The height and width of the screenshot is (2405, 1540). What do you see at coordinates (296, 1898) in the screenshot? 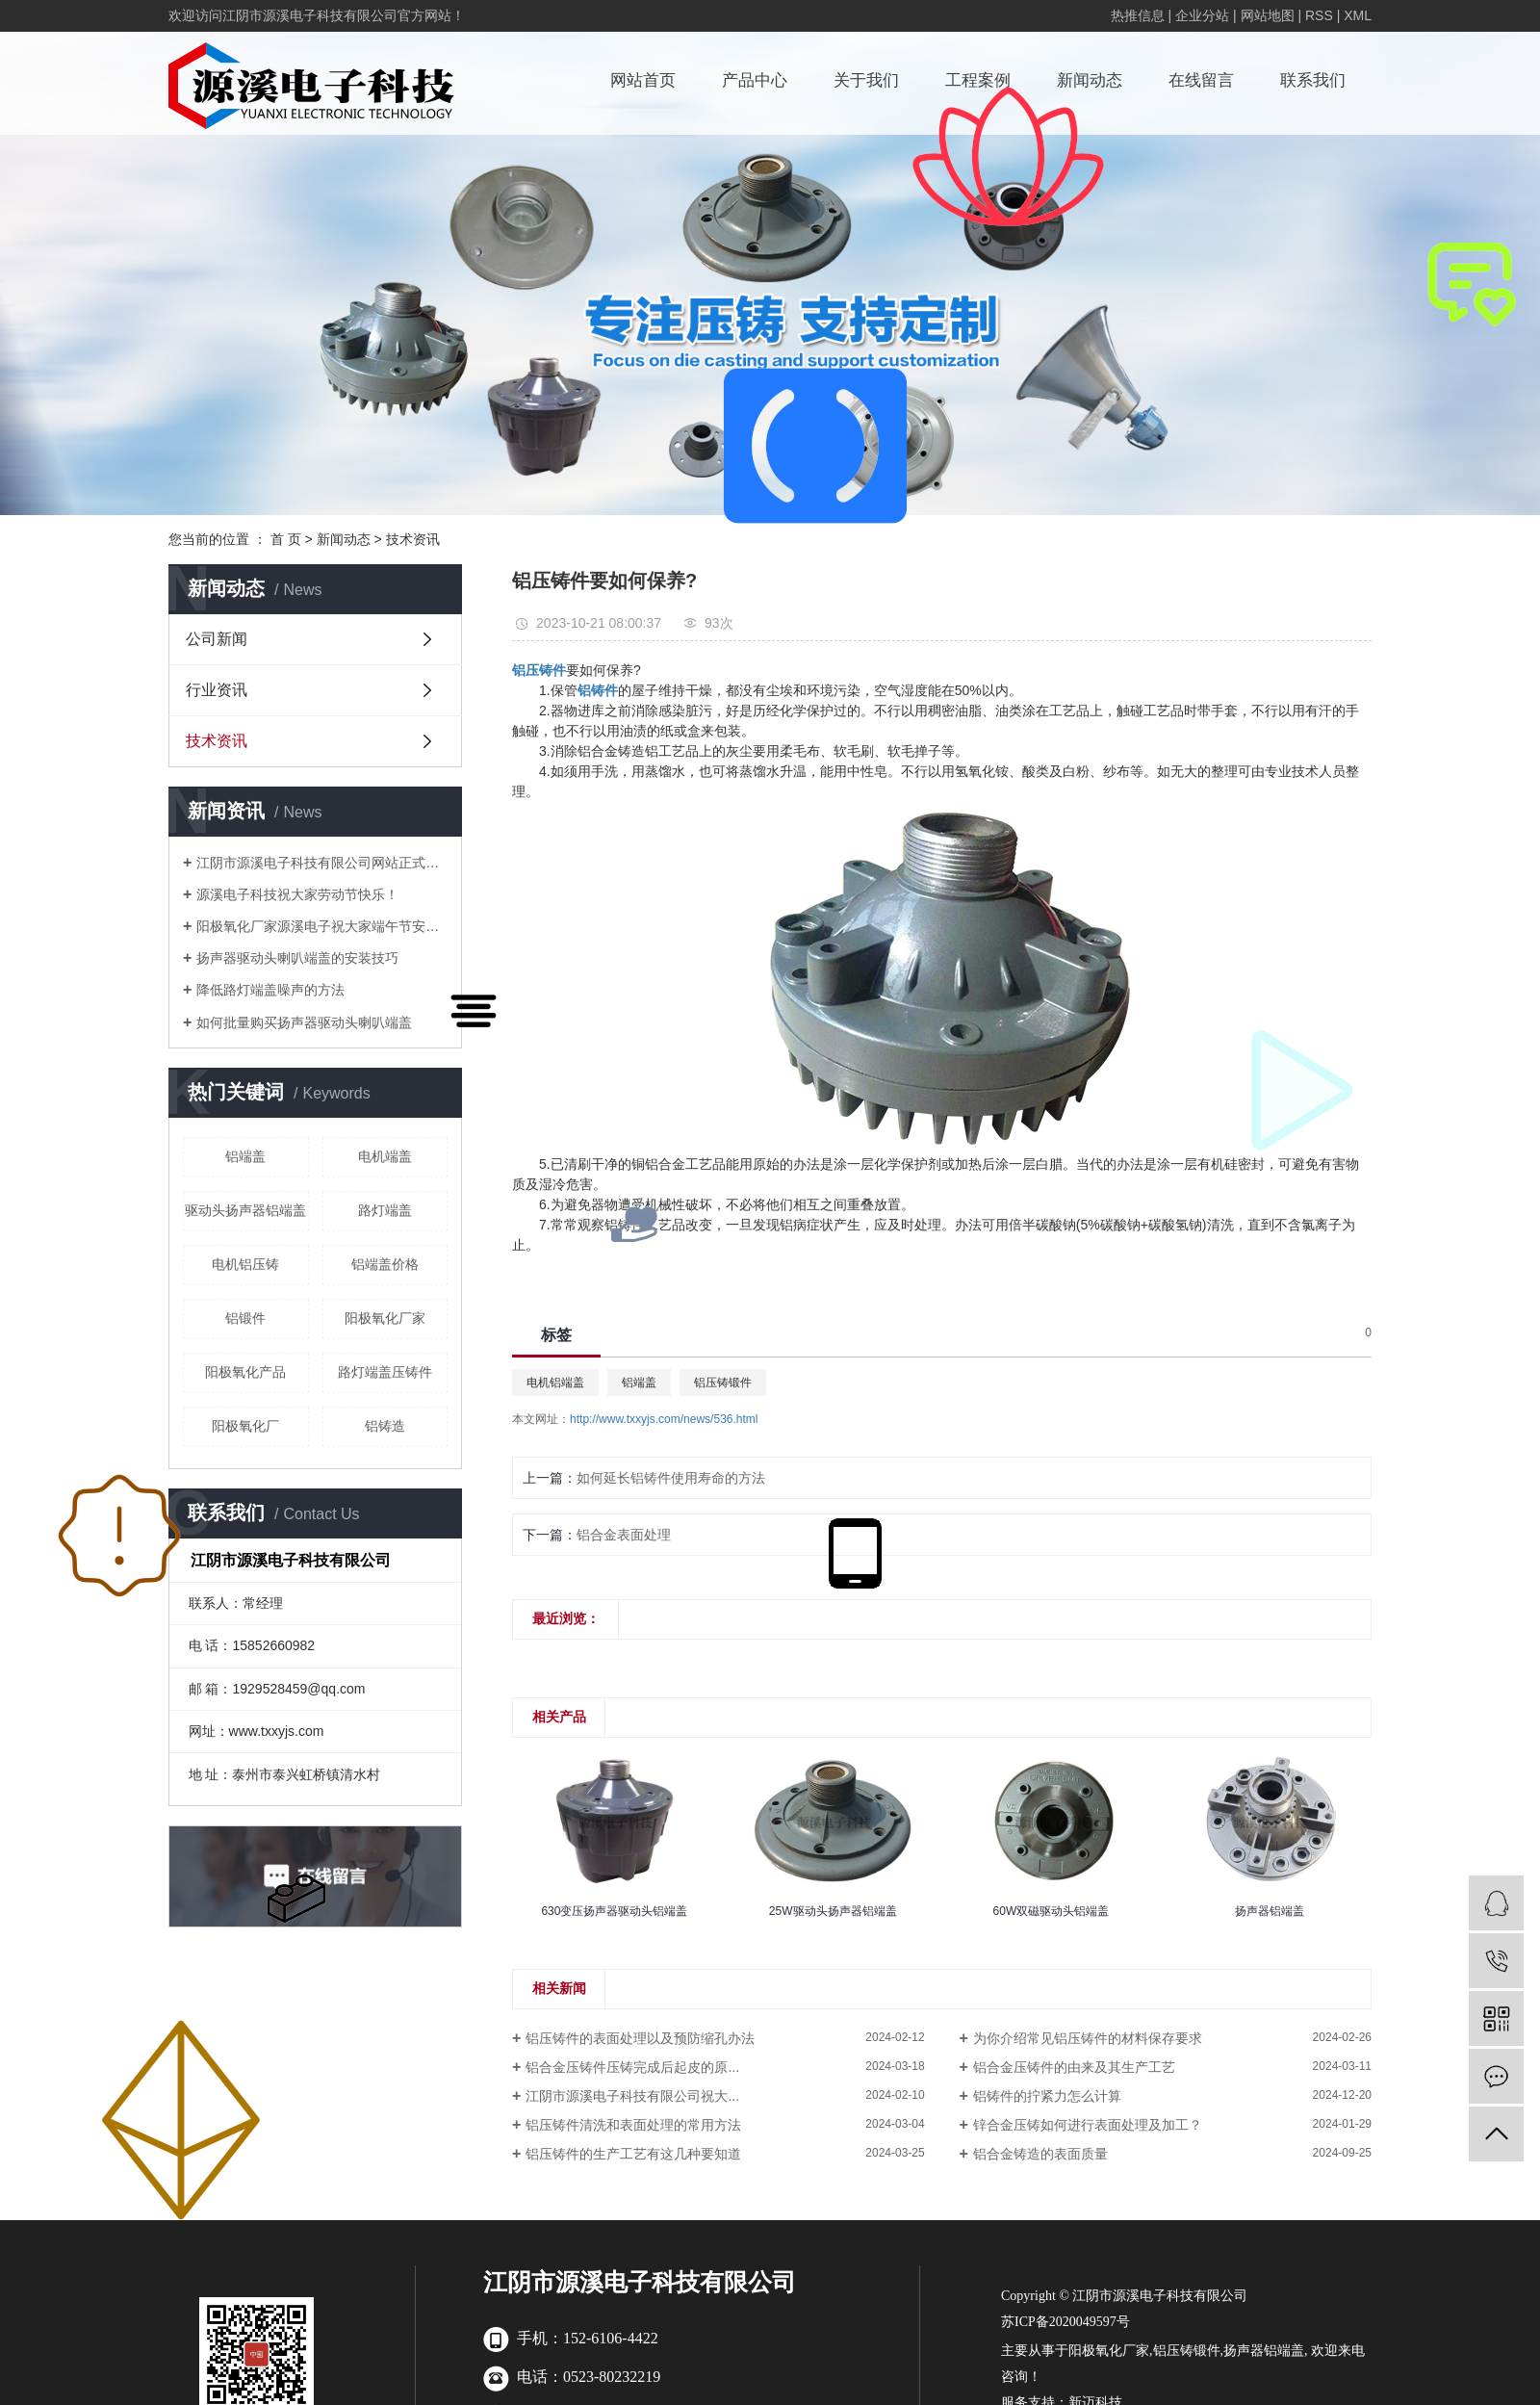
I see `access building blocks or modular components` at bounding box center [296, 1898].